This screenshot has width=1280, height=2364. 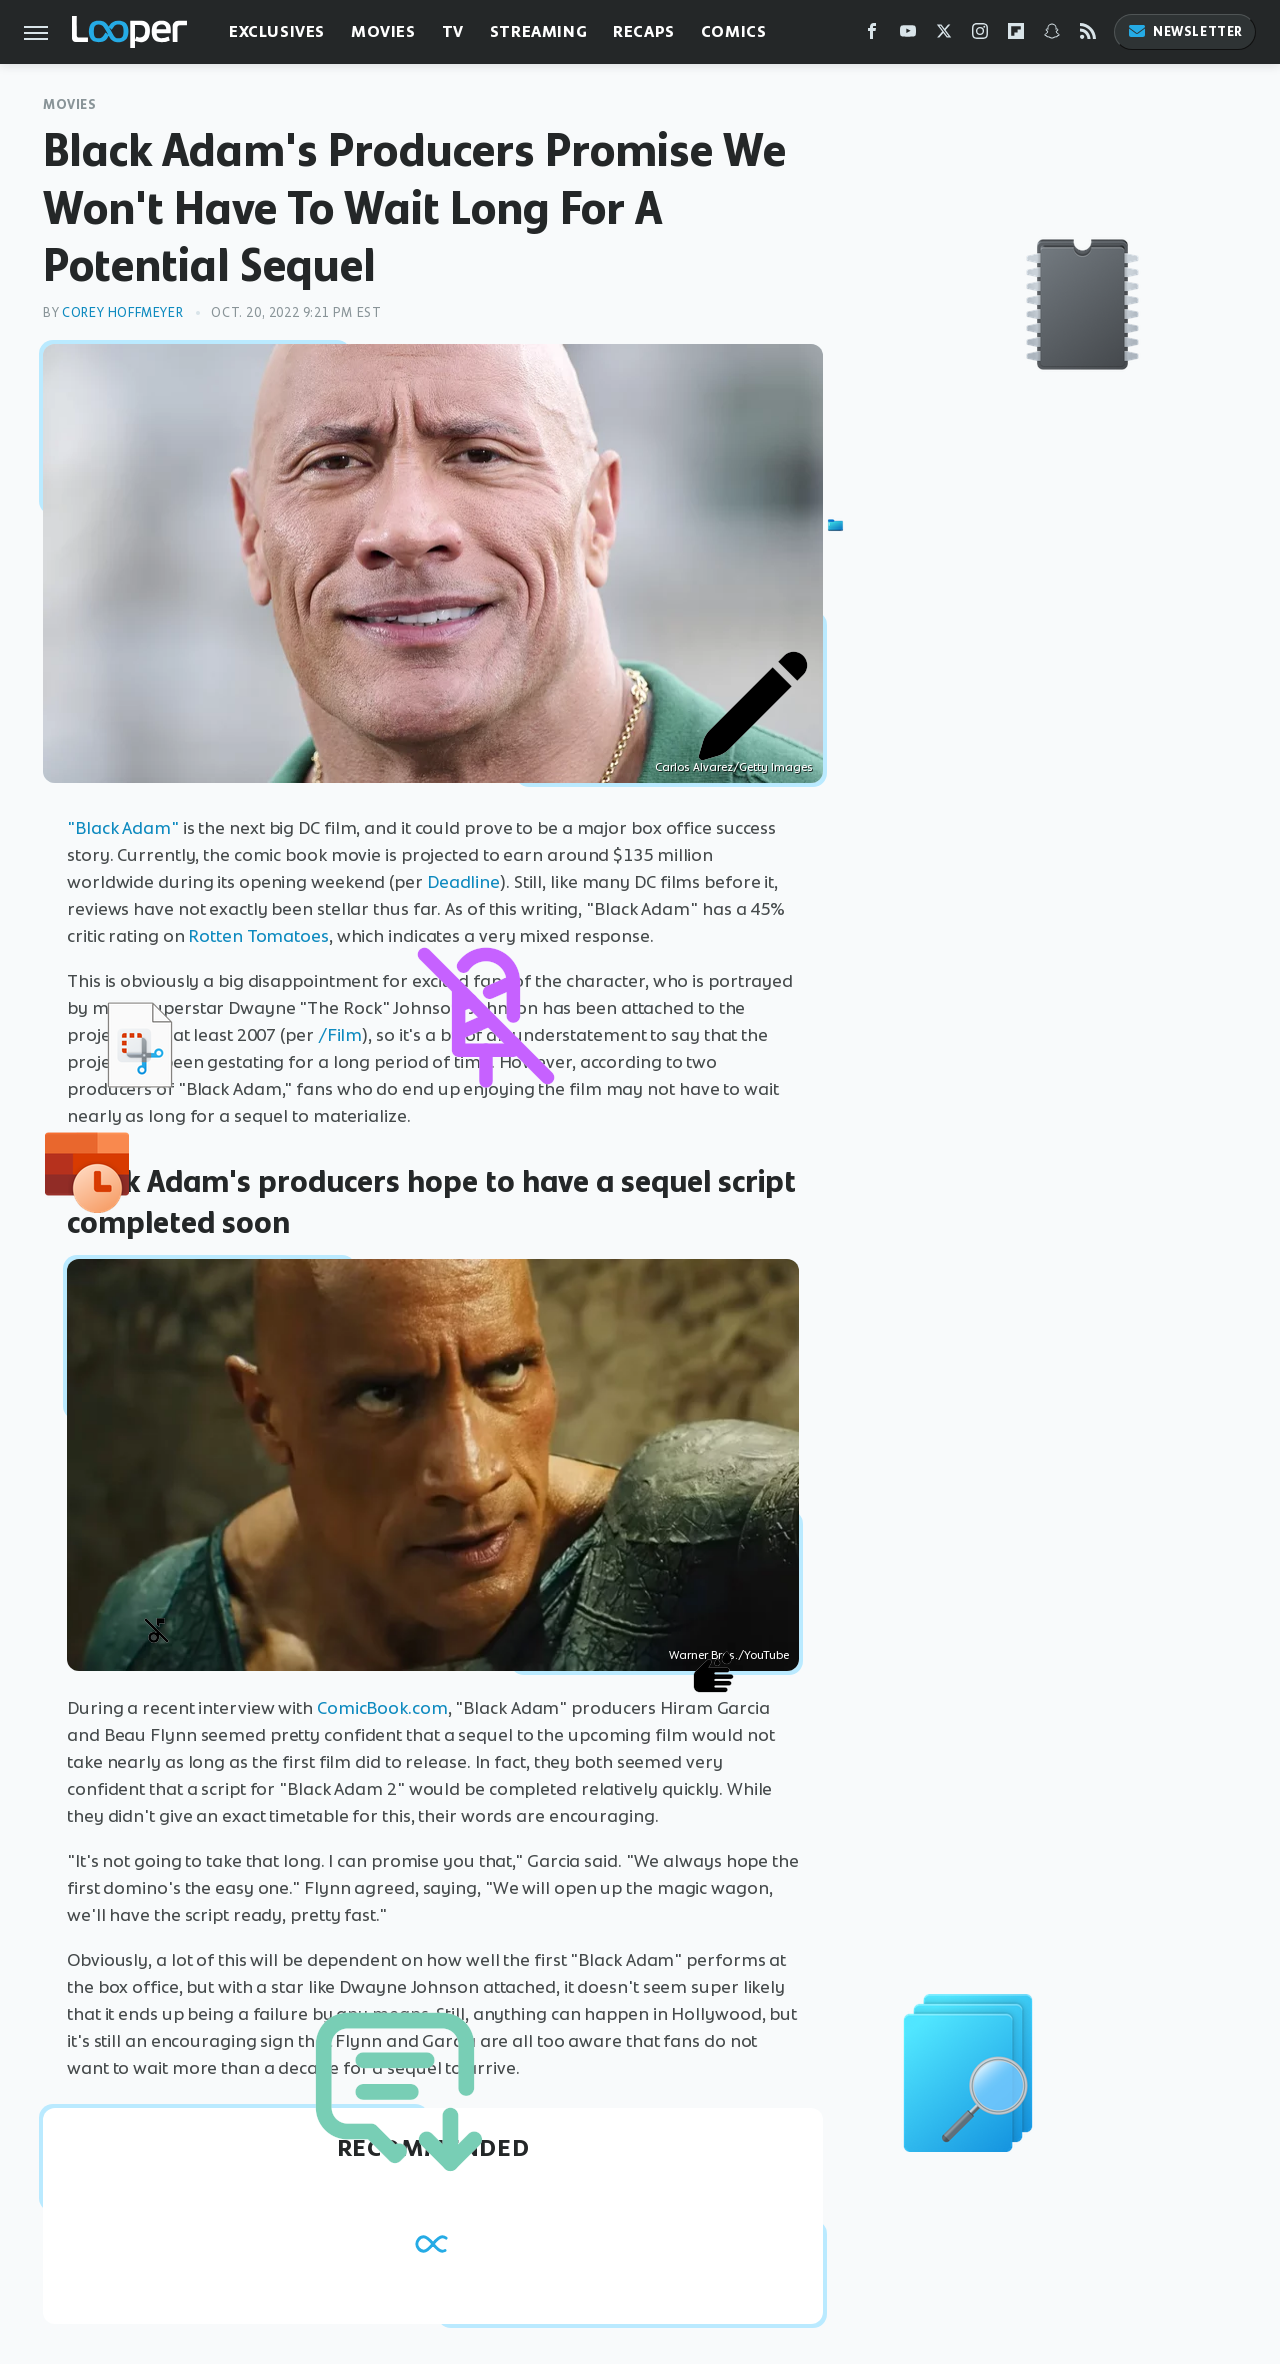 What do you see at coordinates (156, 1630) in the screenshot?
I see `mute or disable music playback` at bounding box center [156, 1630].